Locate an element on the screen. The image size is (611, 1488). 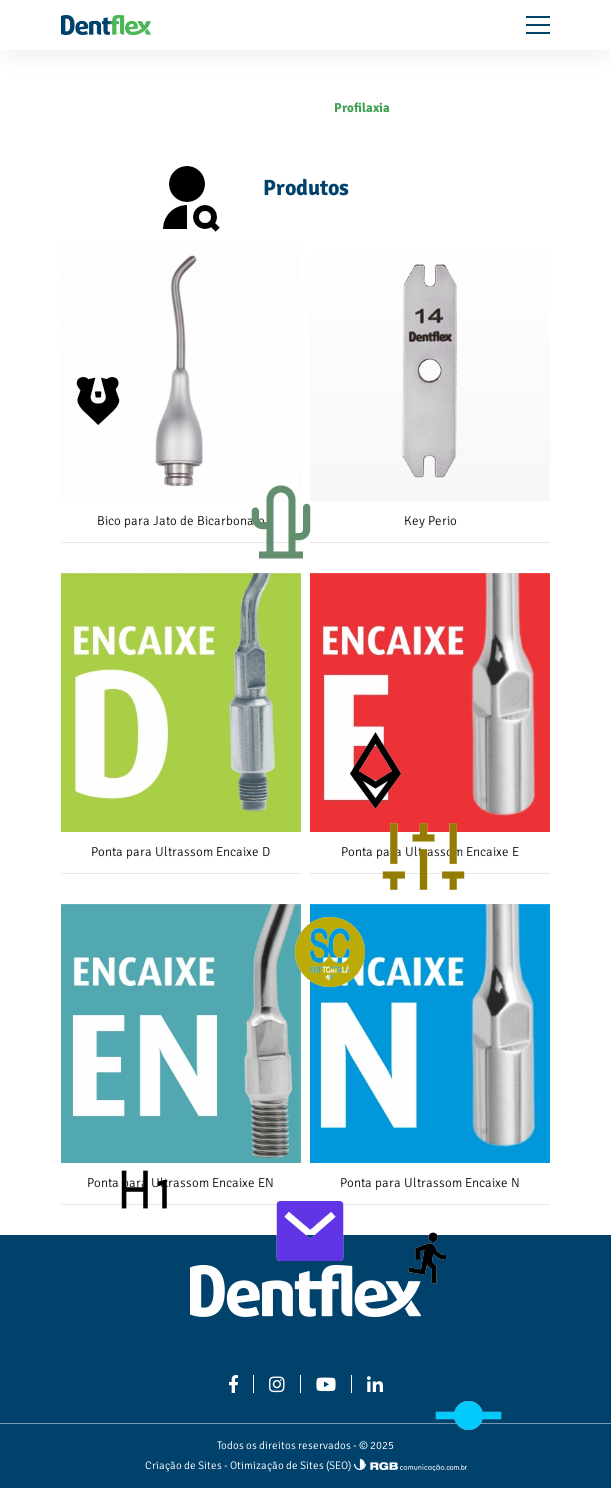
indicates desert or arid climate theme is located at coordinates (281, 522).